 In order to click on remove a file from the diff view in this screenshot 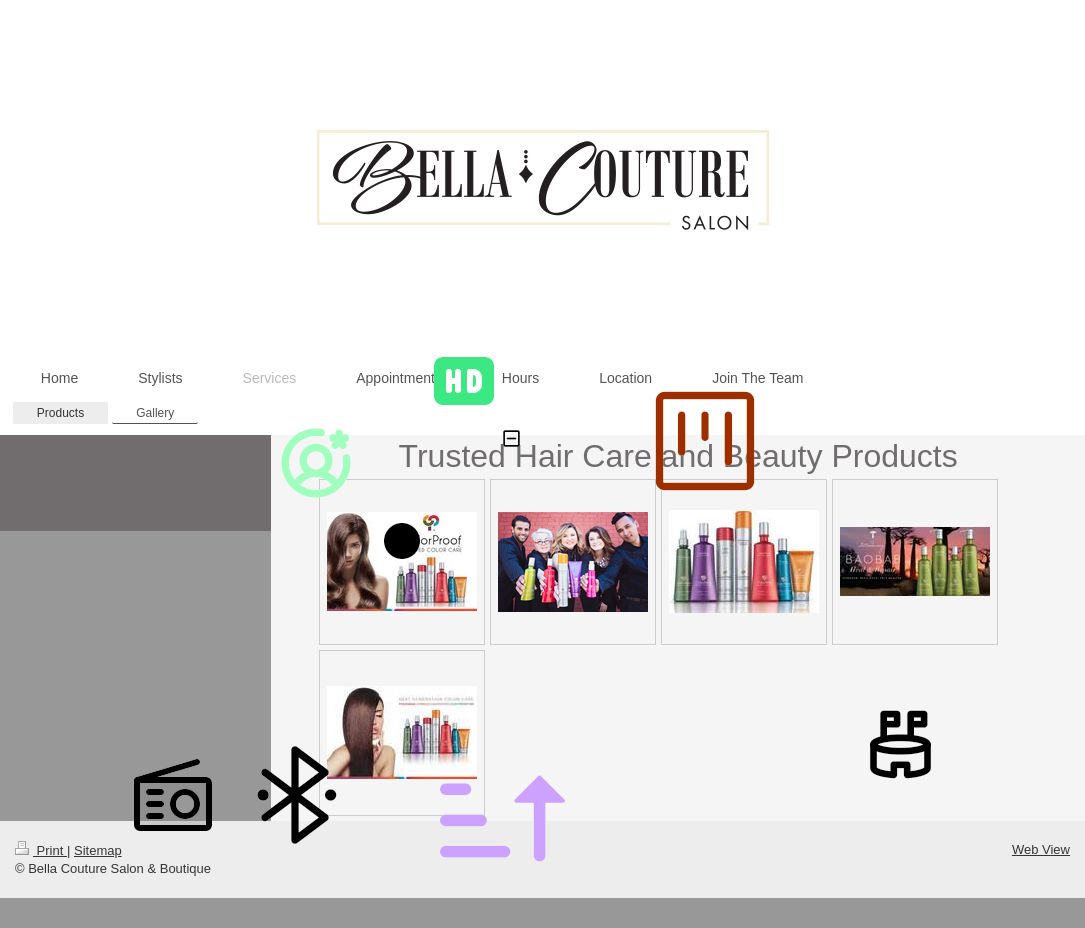, I will do `click(511, 438)`.